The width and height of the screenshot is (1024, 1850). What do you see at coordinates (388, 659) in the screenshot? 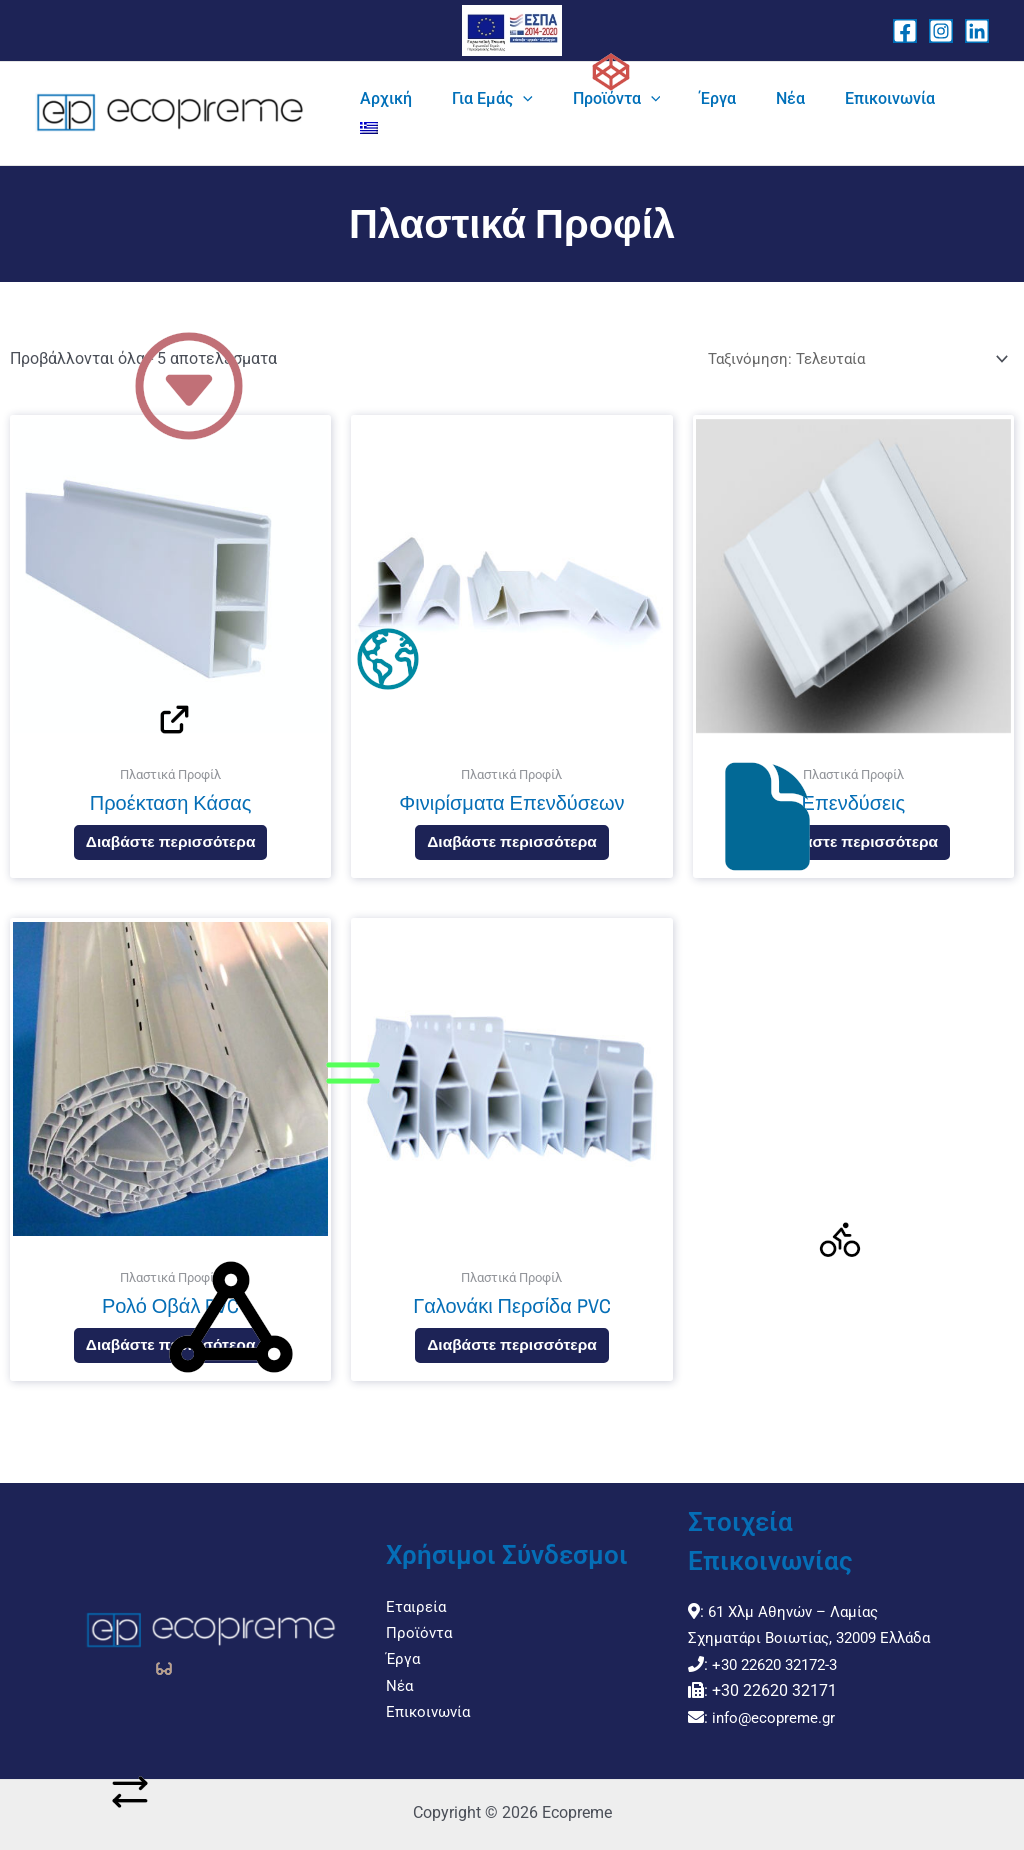
I see `switch to global or worldwide view` at bounding box center [388, 659].